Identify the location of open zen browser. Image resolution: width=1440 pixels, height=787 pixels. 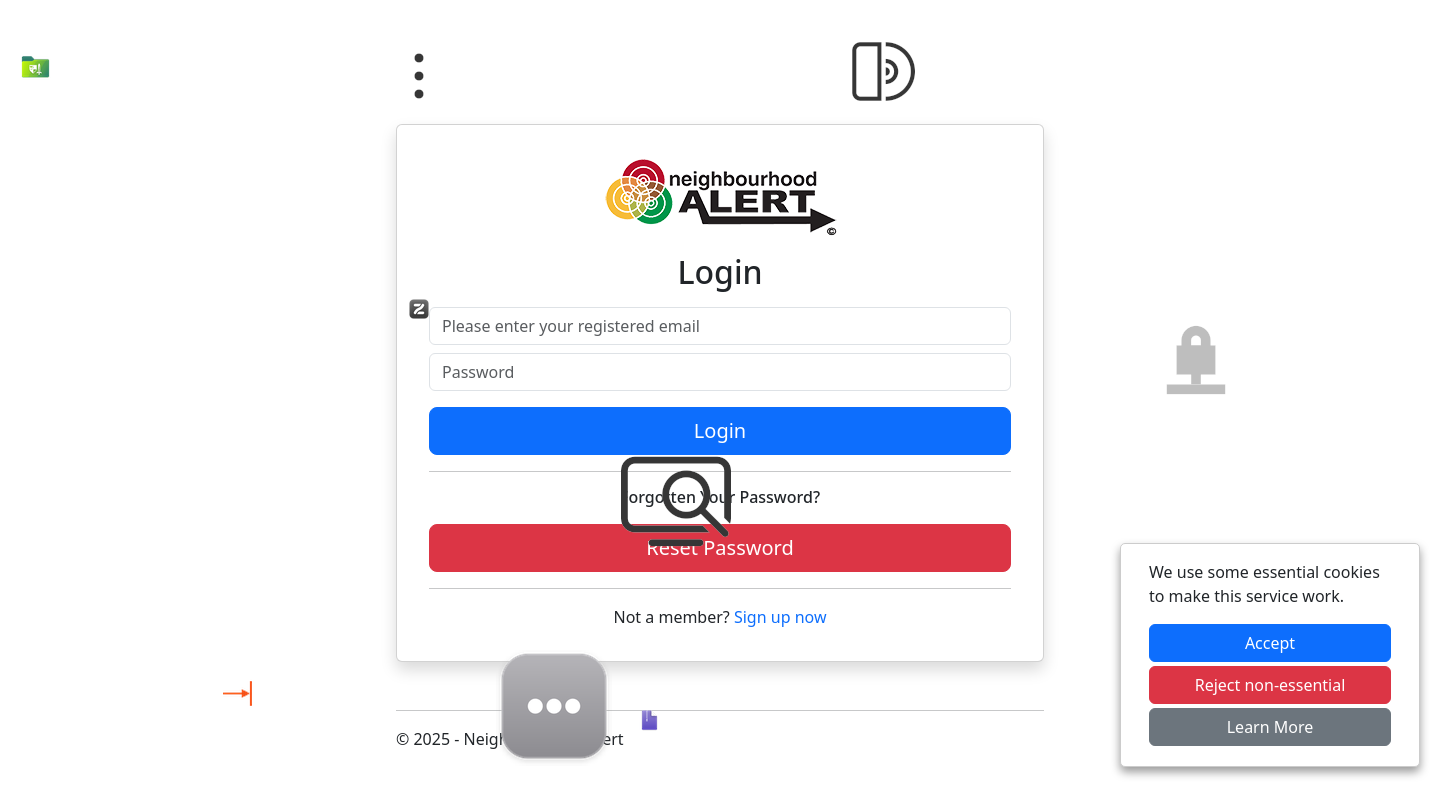
(419, 309).